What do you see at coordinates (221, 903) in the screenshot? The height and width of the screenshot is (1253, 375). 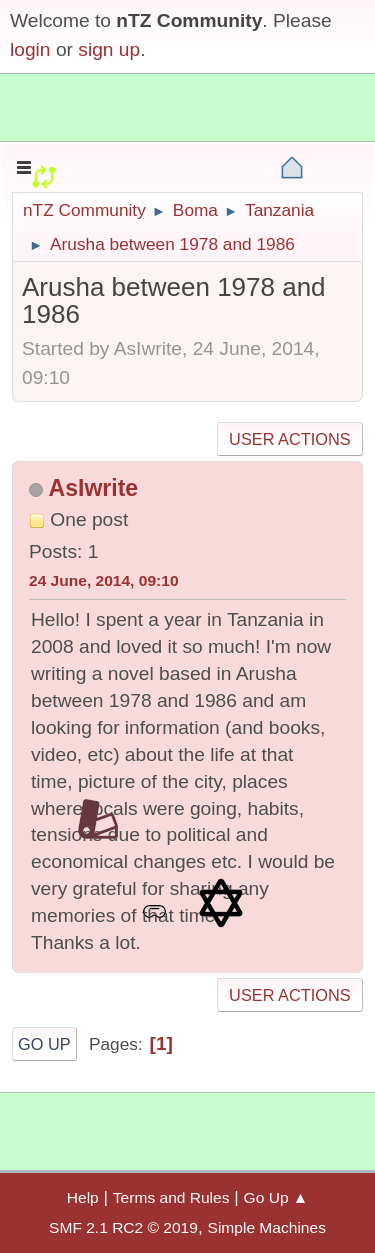 I see `indicates Jewish religious content or services` at bounding box center [221, 903].